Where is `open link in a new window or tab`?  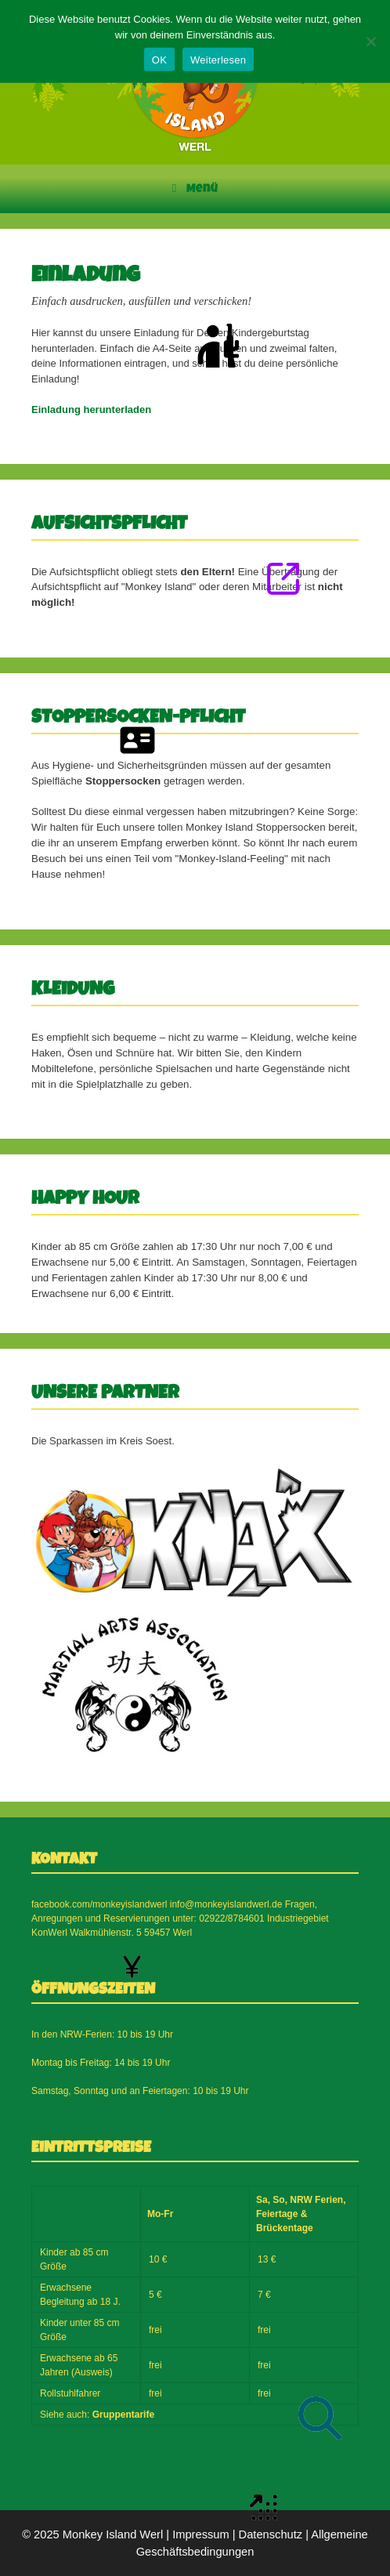 open link in a new window or tab is located at coordinates (283, 578).